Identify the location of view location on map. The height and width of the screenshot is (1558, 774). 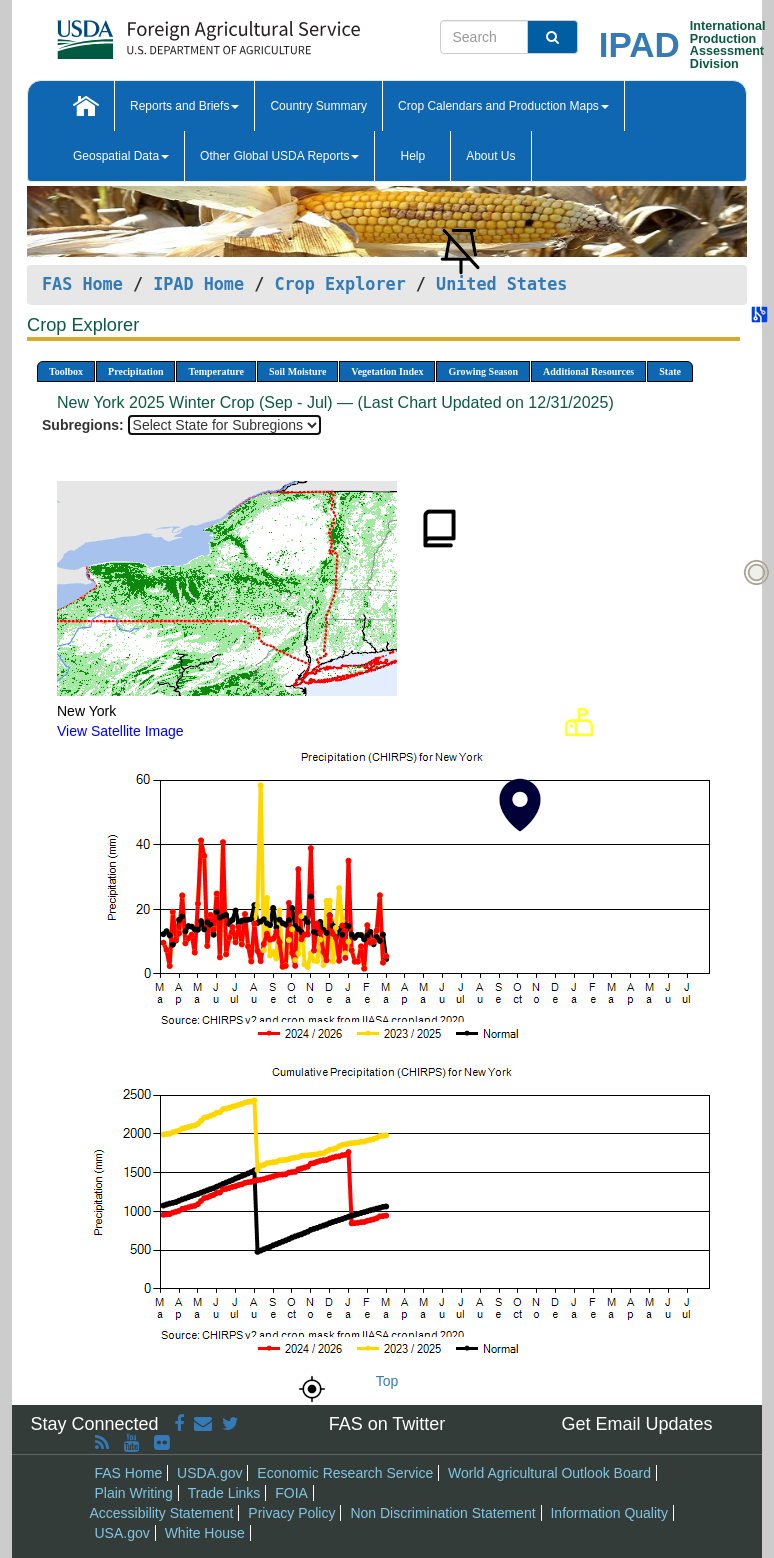
(520, 805).